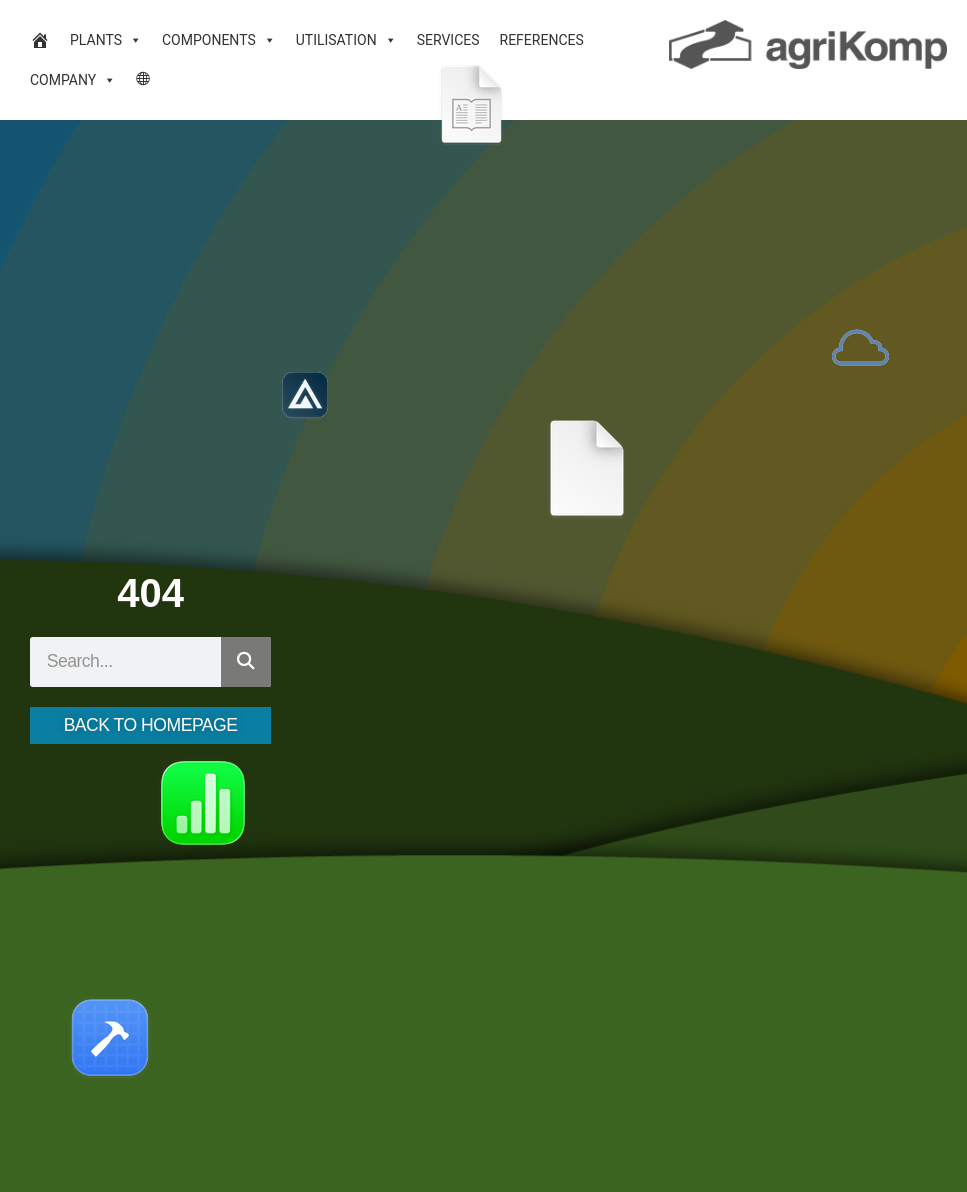 Image resolution: width=967 pixels, height=1192 pixels. Describe the element at coordinates (471, 105) in the screenshot. I see `a mobipocket ebook file` at that location.